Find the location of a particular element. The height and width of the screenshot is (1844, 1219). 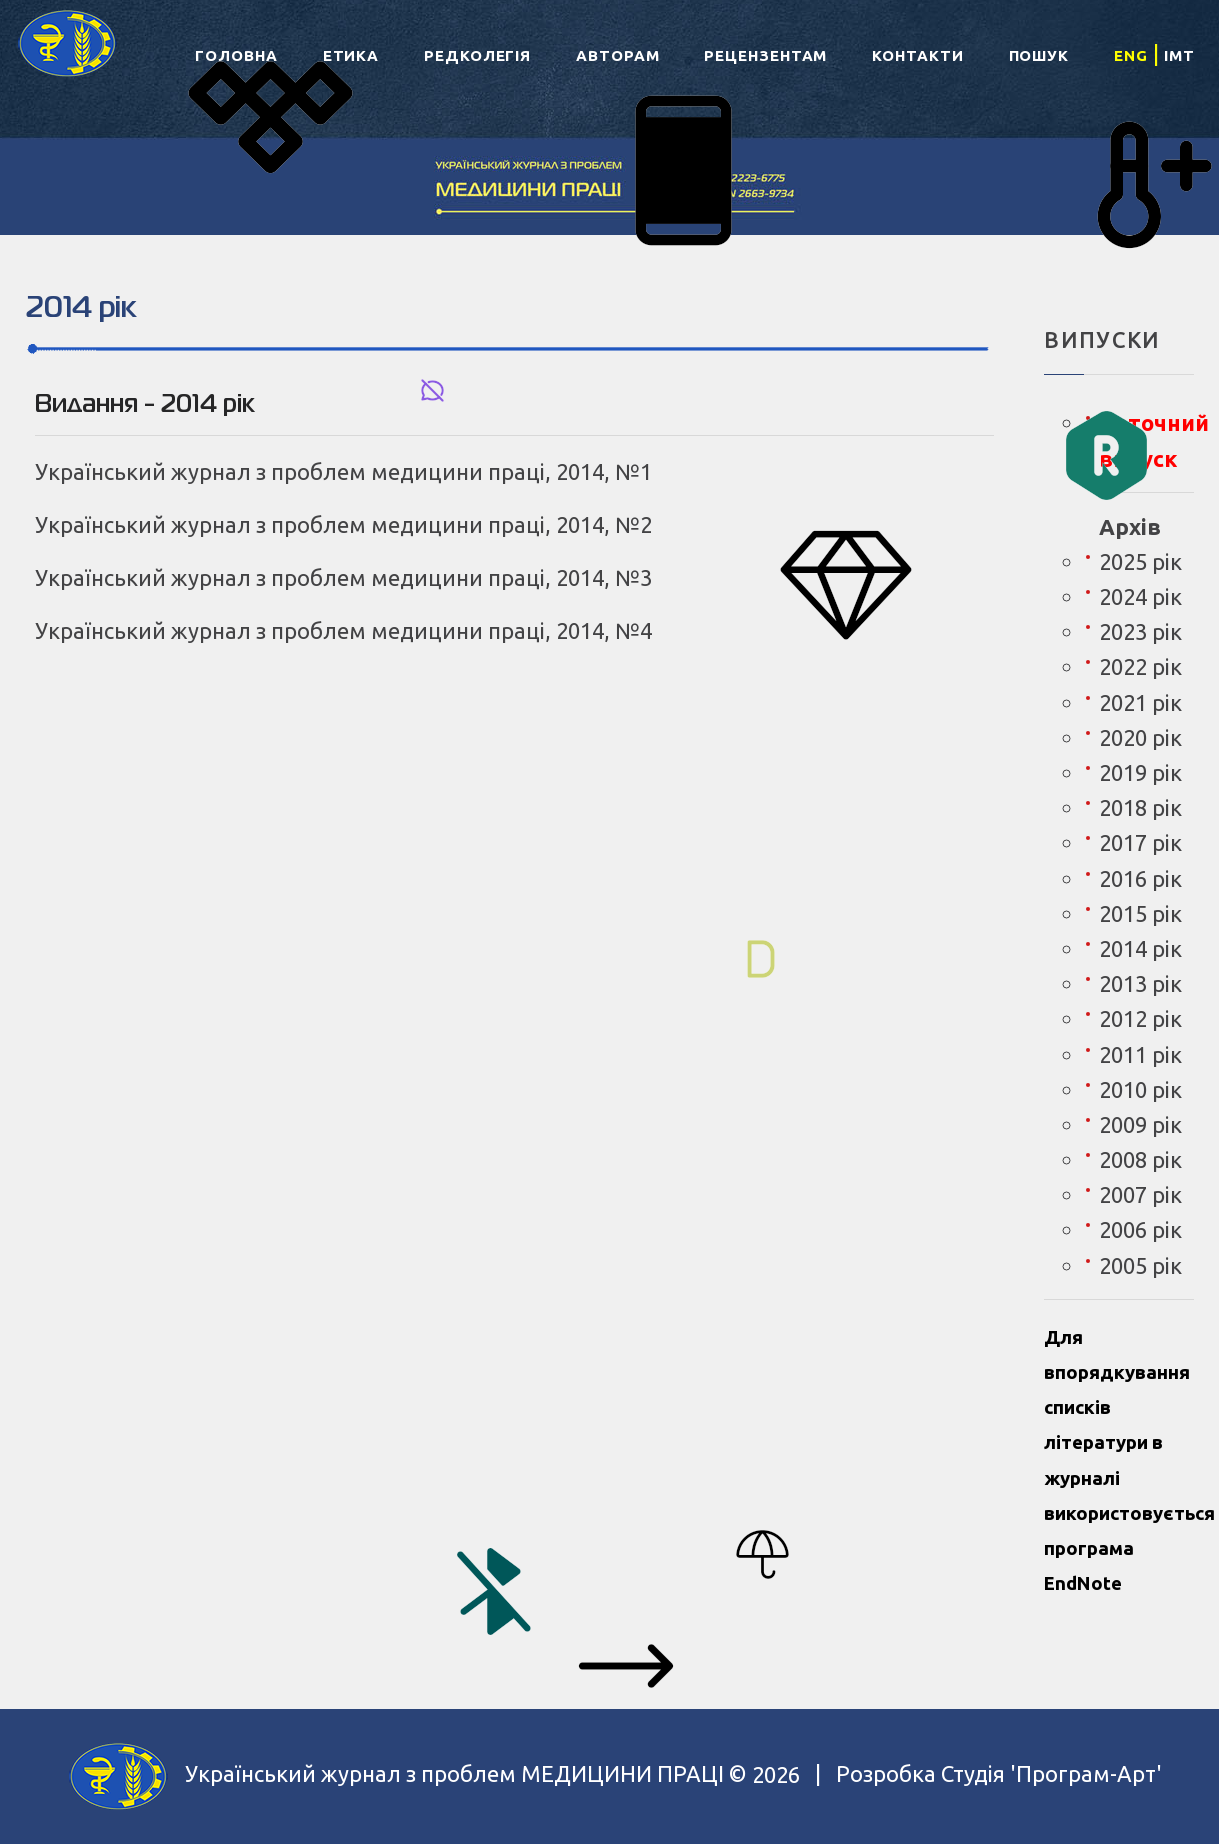

increase temperature setting is located at coordinates (1142, 185).